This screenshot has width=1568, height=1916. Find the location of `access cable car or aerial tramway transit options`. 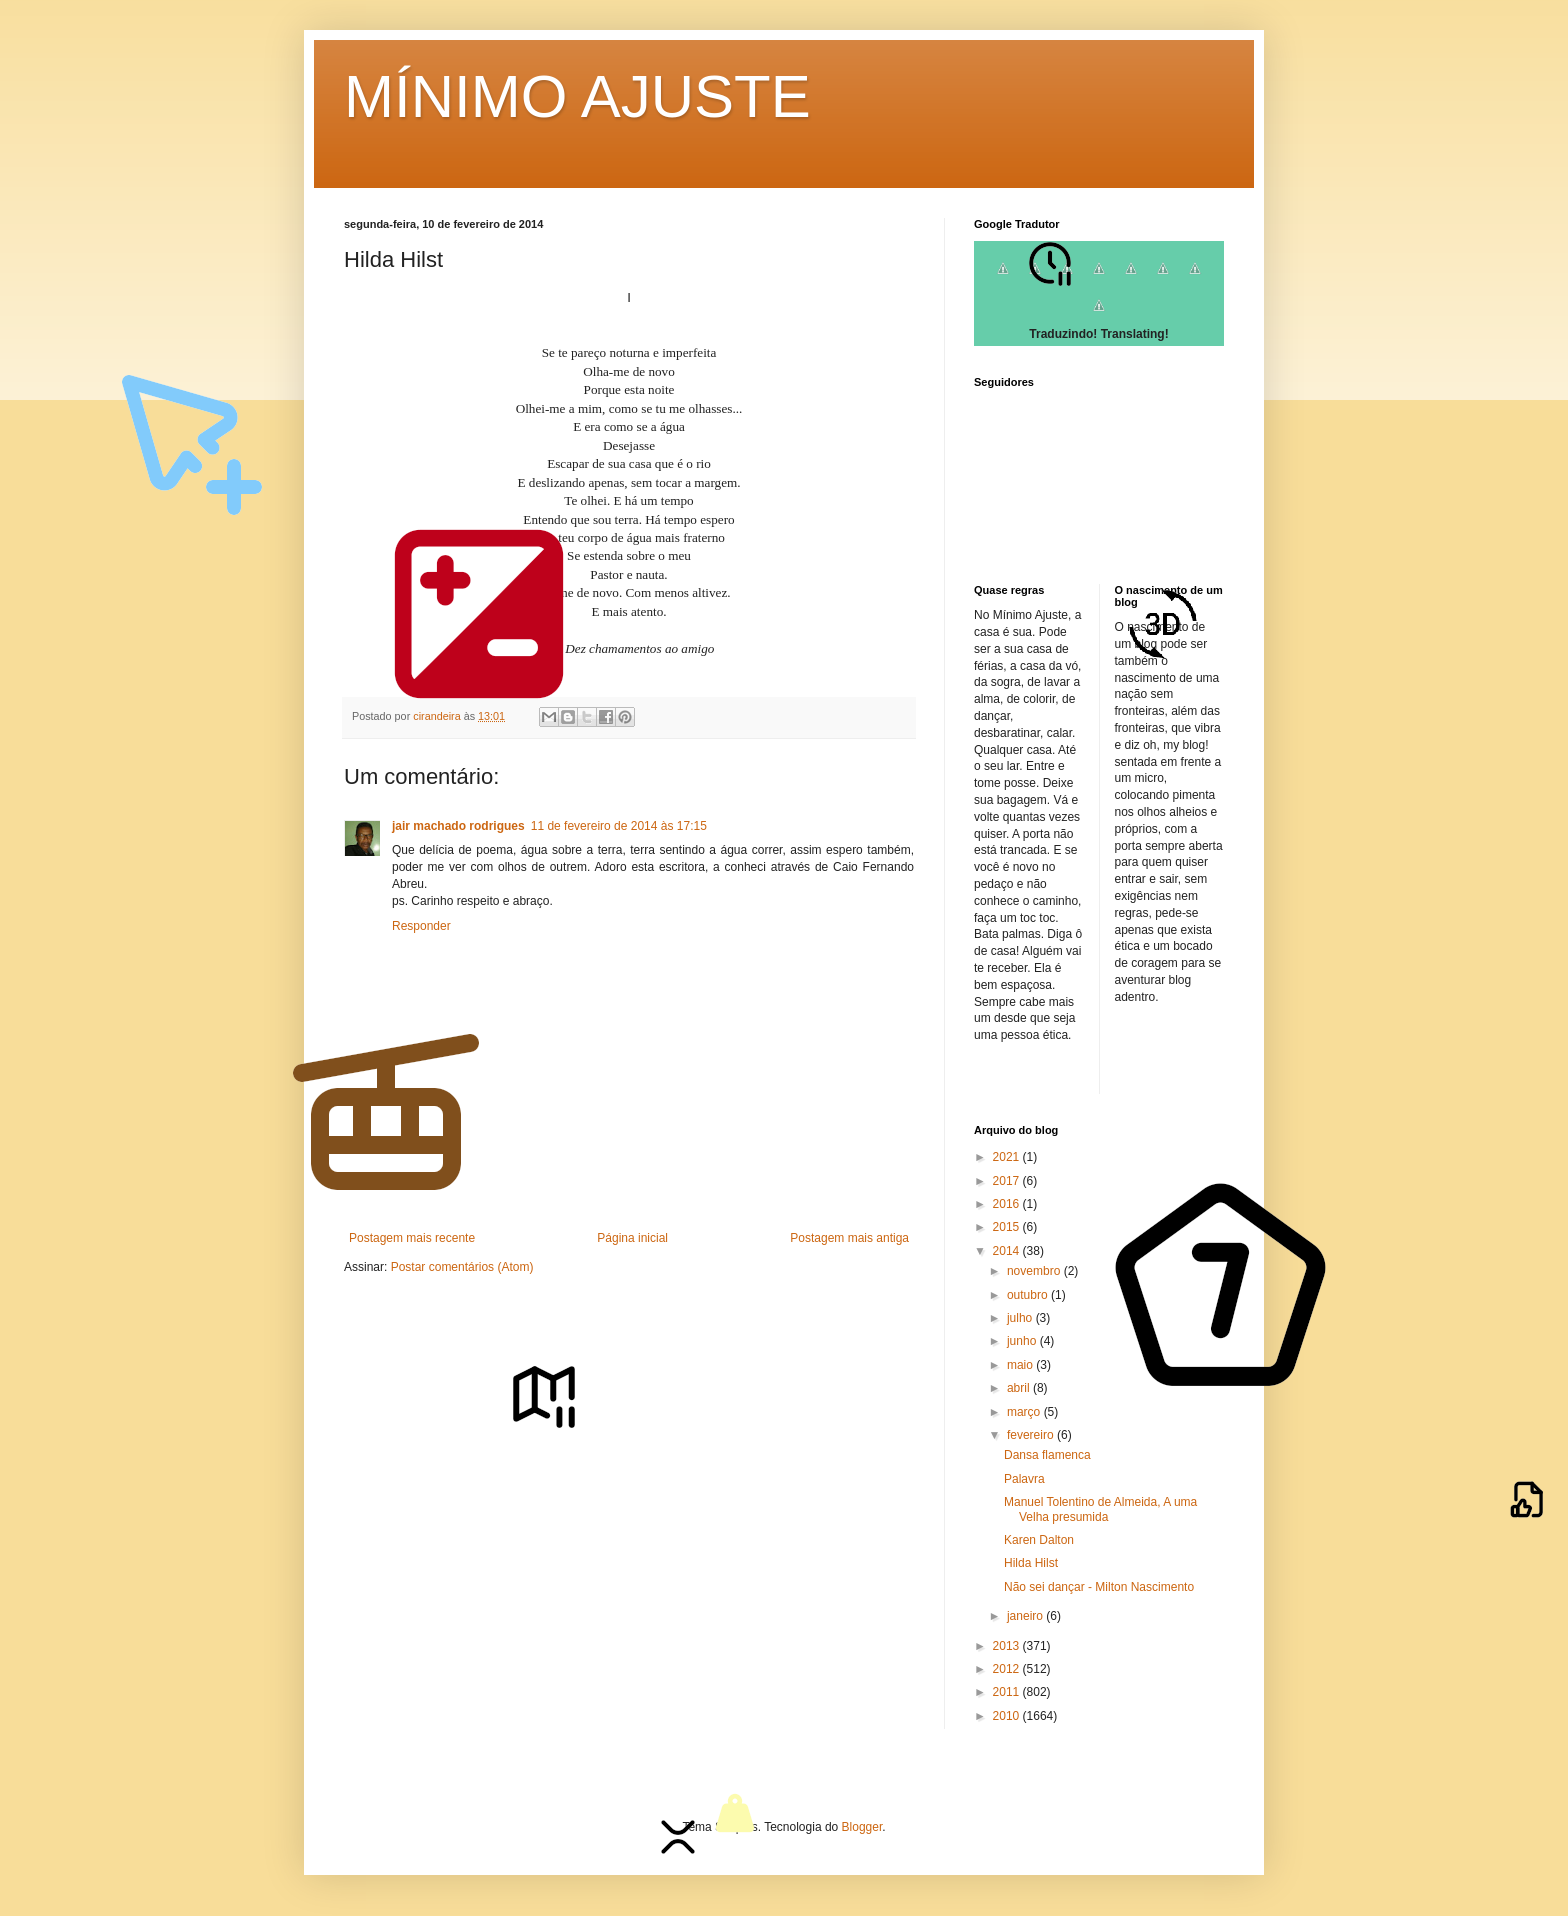

access cable car or aerial tramway transit options is located at coordinates (386, 1115).